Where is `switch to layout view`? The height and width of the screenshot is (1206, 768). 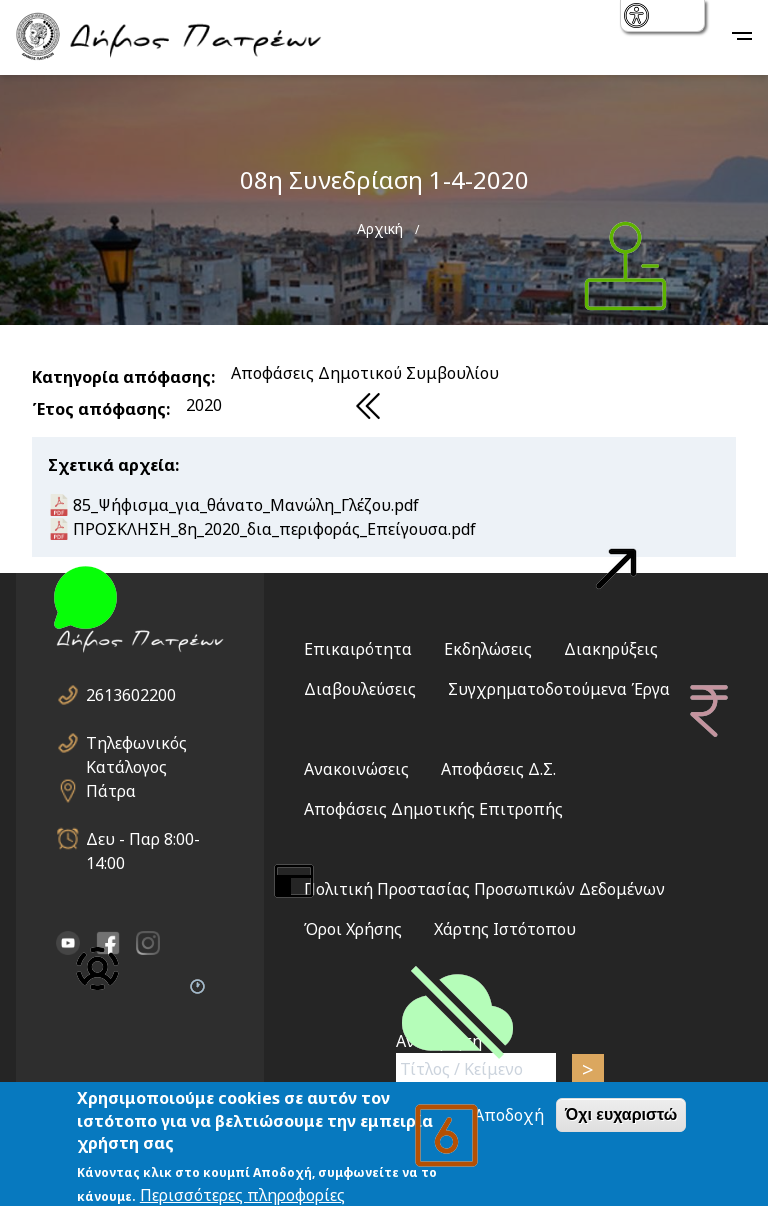
switch to layout view is located at coordinates (294, 881).